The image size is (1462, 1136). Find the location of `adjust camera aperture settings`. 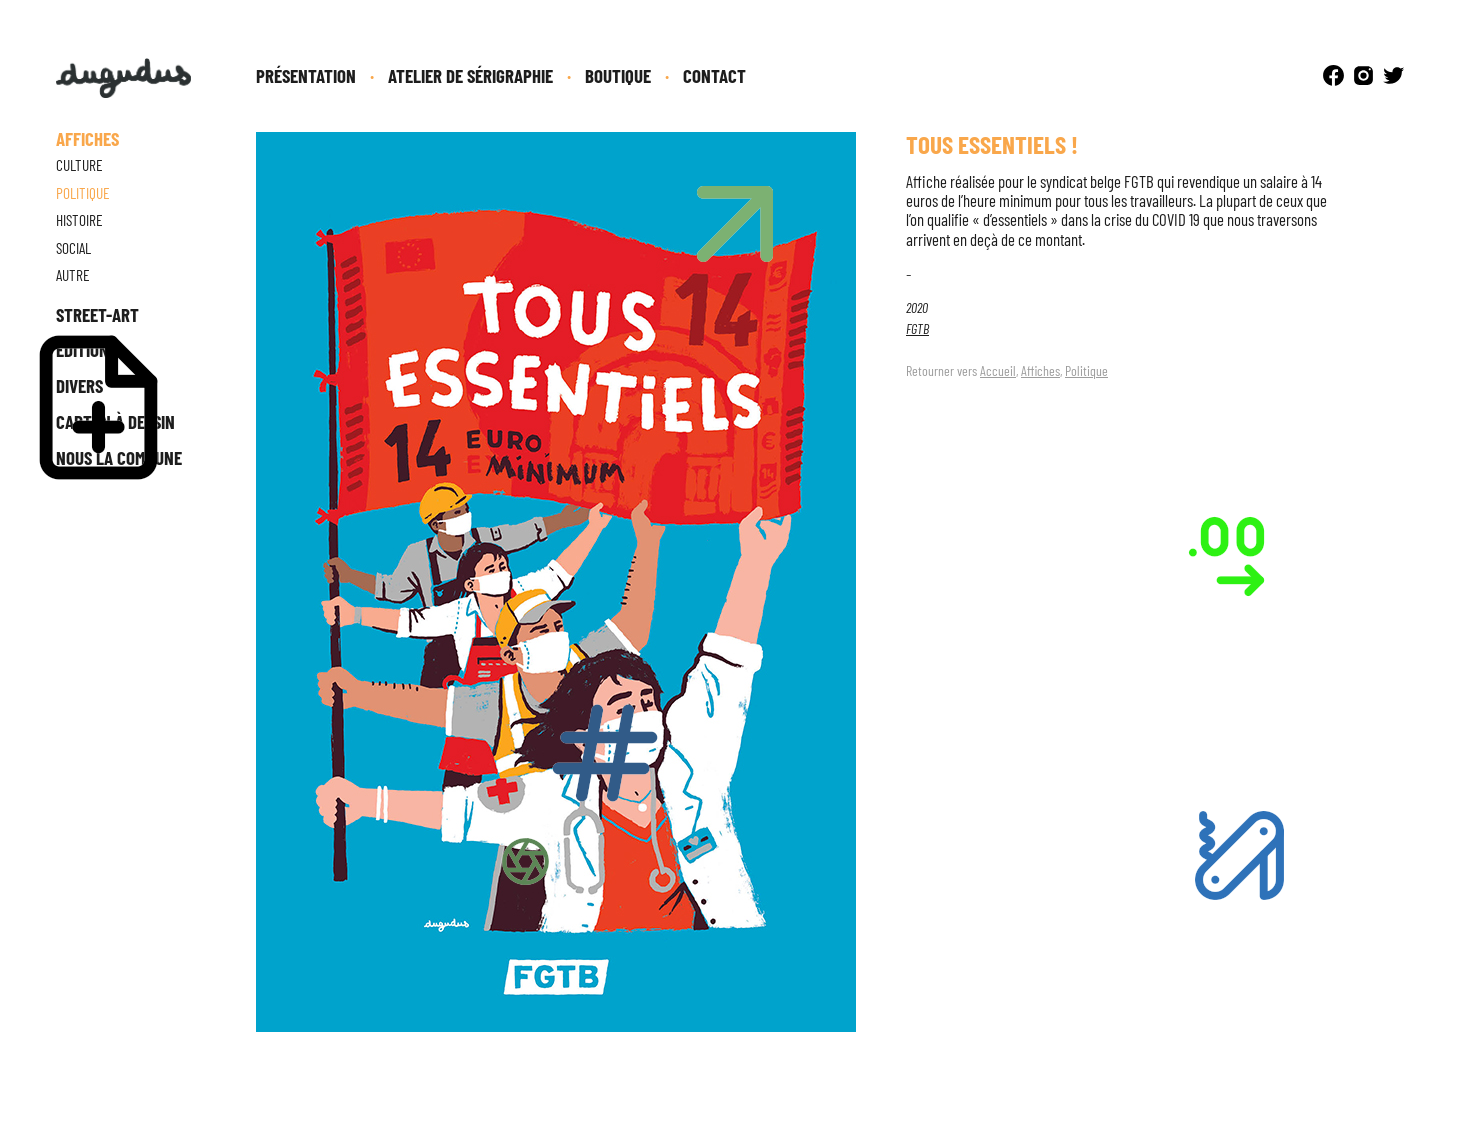

adjust camera aperture settings is located at coordinates (525, 861).